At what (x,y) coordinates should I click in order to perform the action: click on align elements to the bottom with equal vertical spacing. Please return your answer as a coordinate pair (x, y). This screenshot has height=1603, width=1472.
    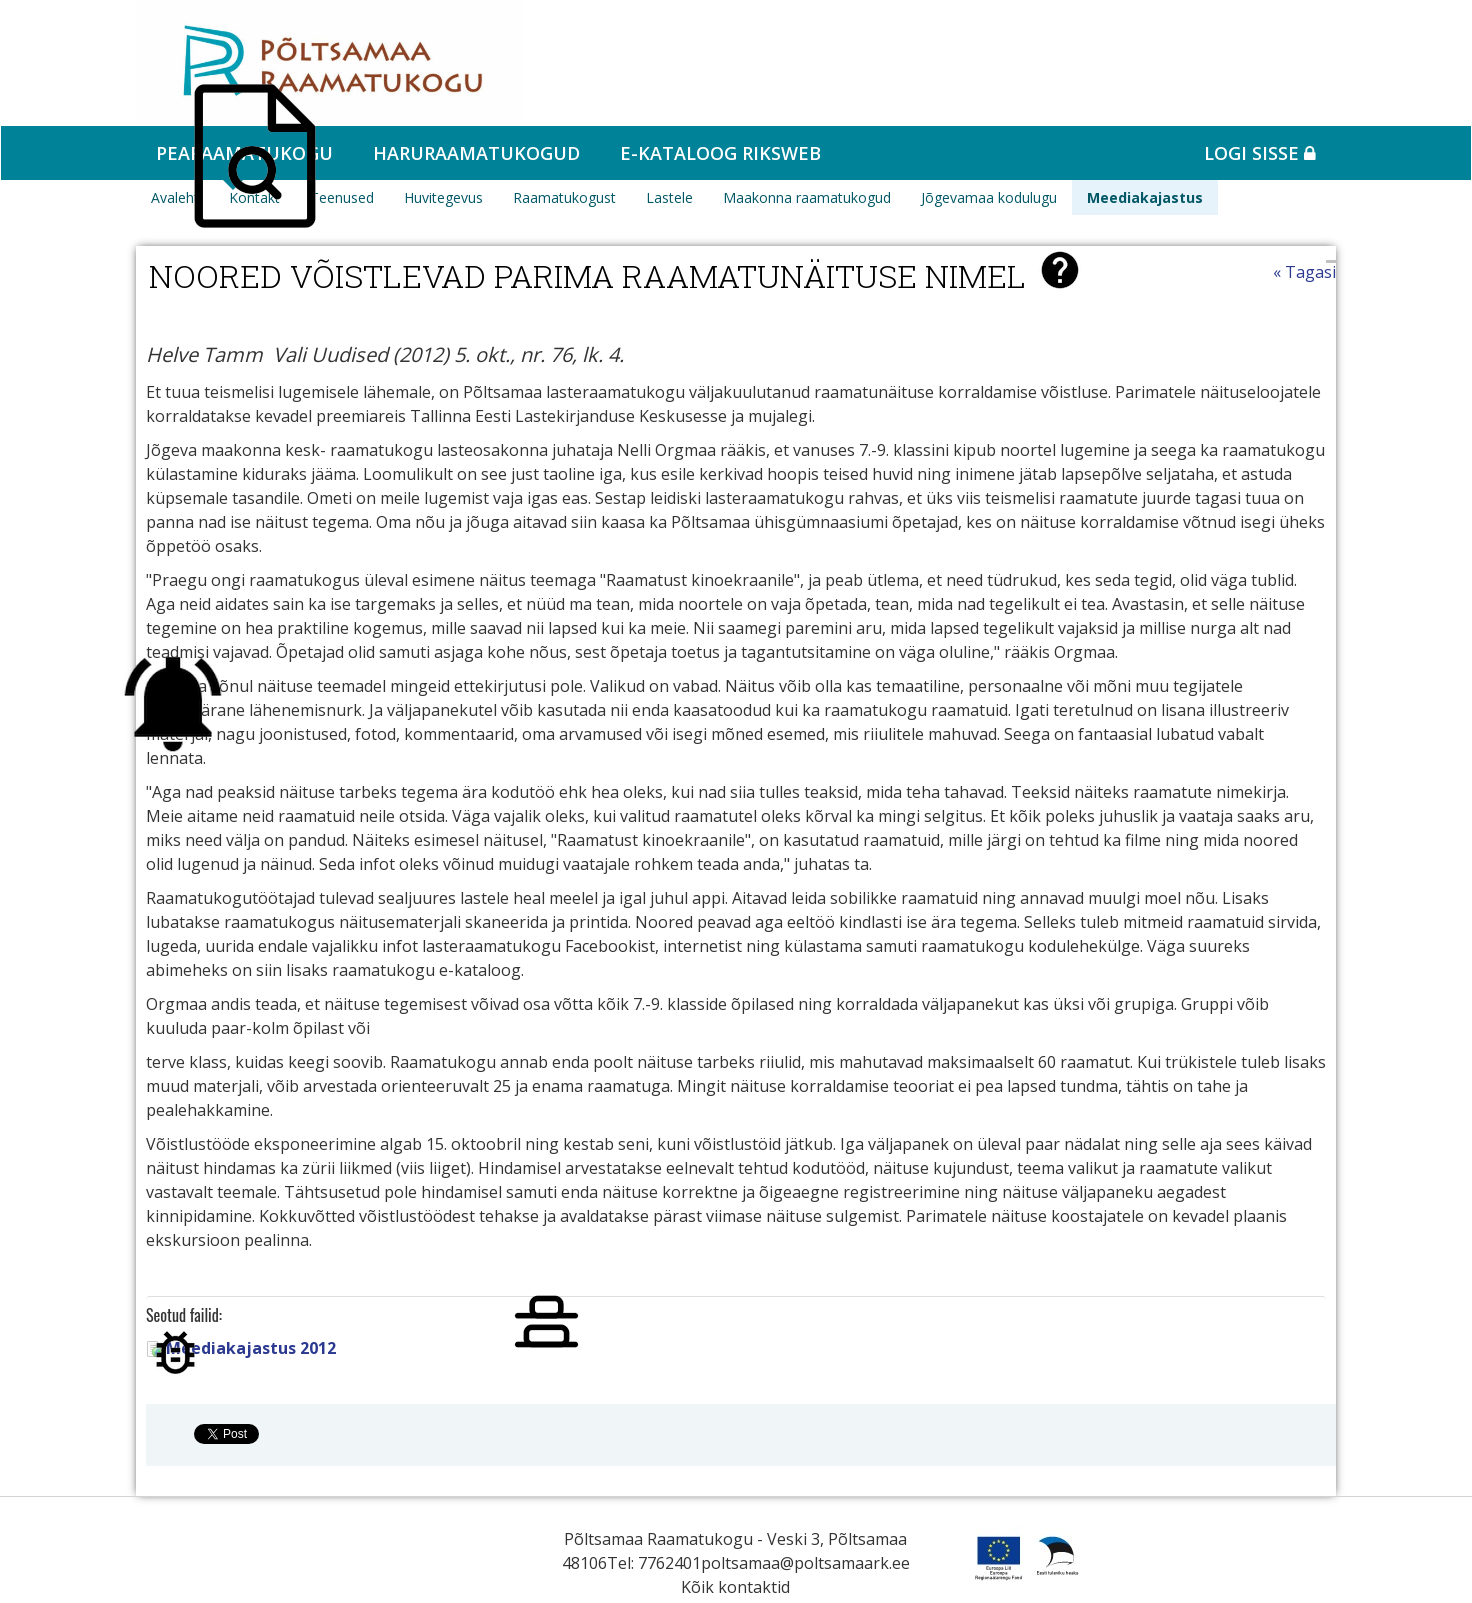
    Looking at the image, I should click on (546, 1321).